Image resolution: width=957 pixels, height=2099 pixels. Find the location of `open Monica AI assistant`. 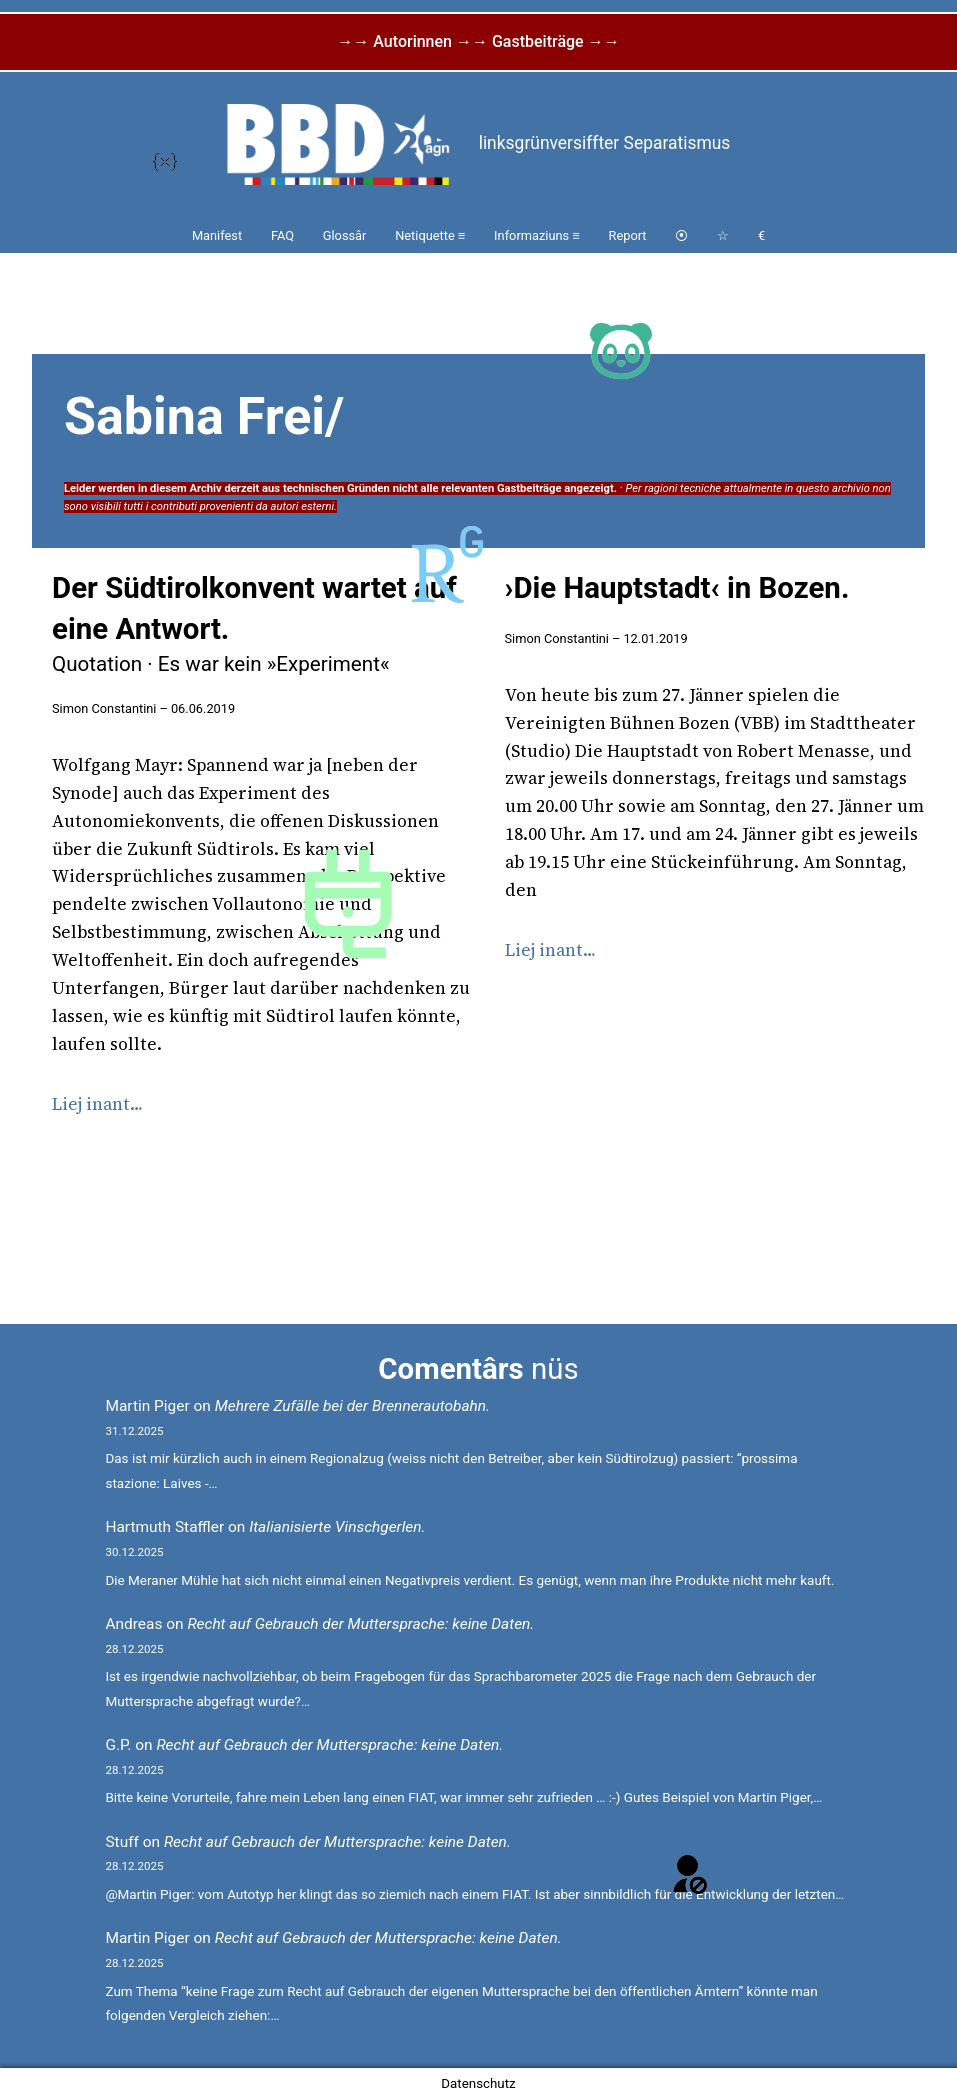

open Monica AI assistant is located at coordinates (621, 351).